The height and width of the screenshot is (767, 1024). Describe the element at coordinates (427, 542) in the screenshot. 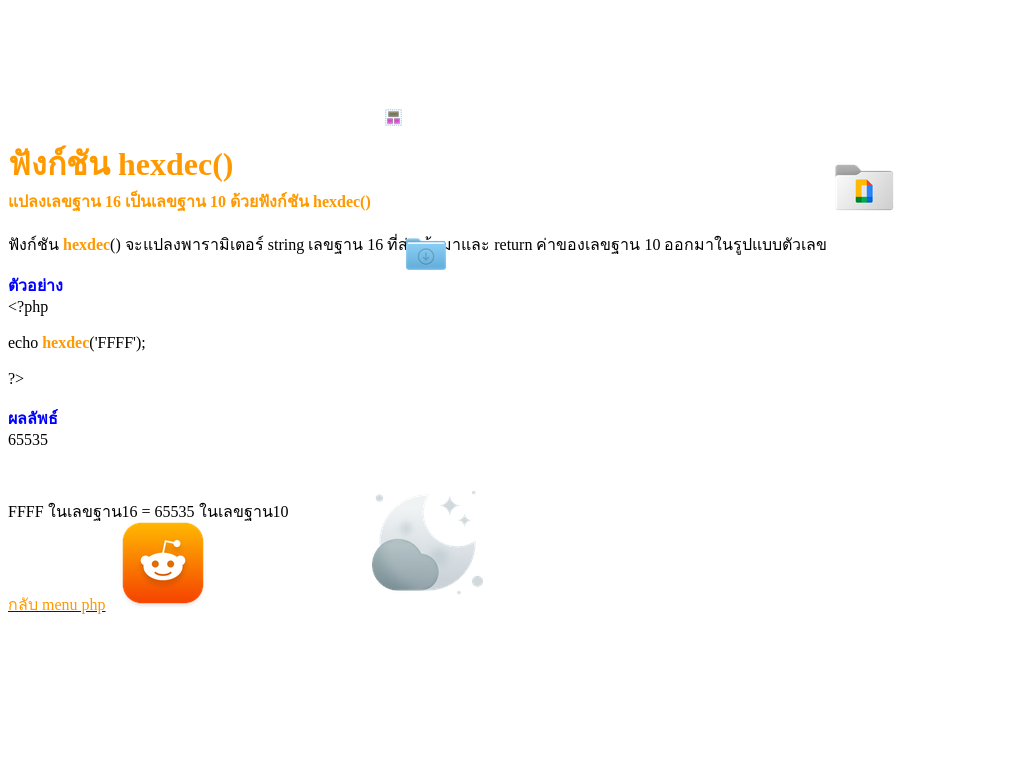

I see `indicates partly cloudy conditions at night` at that location.